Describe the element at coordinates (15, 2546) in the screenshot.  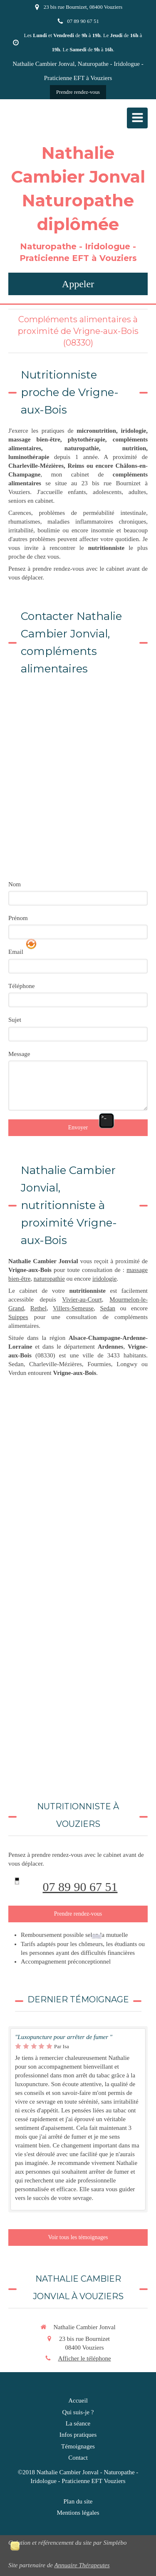
I see `open the stickies app for quick notes` at that location.